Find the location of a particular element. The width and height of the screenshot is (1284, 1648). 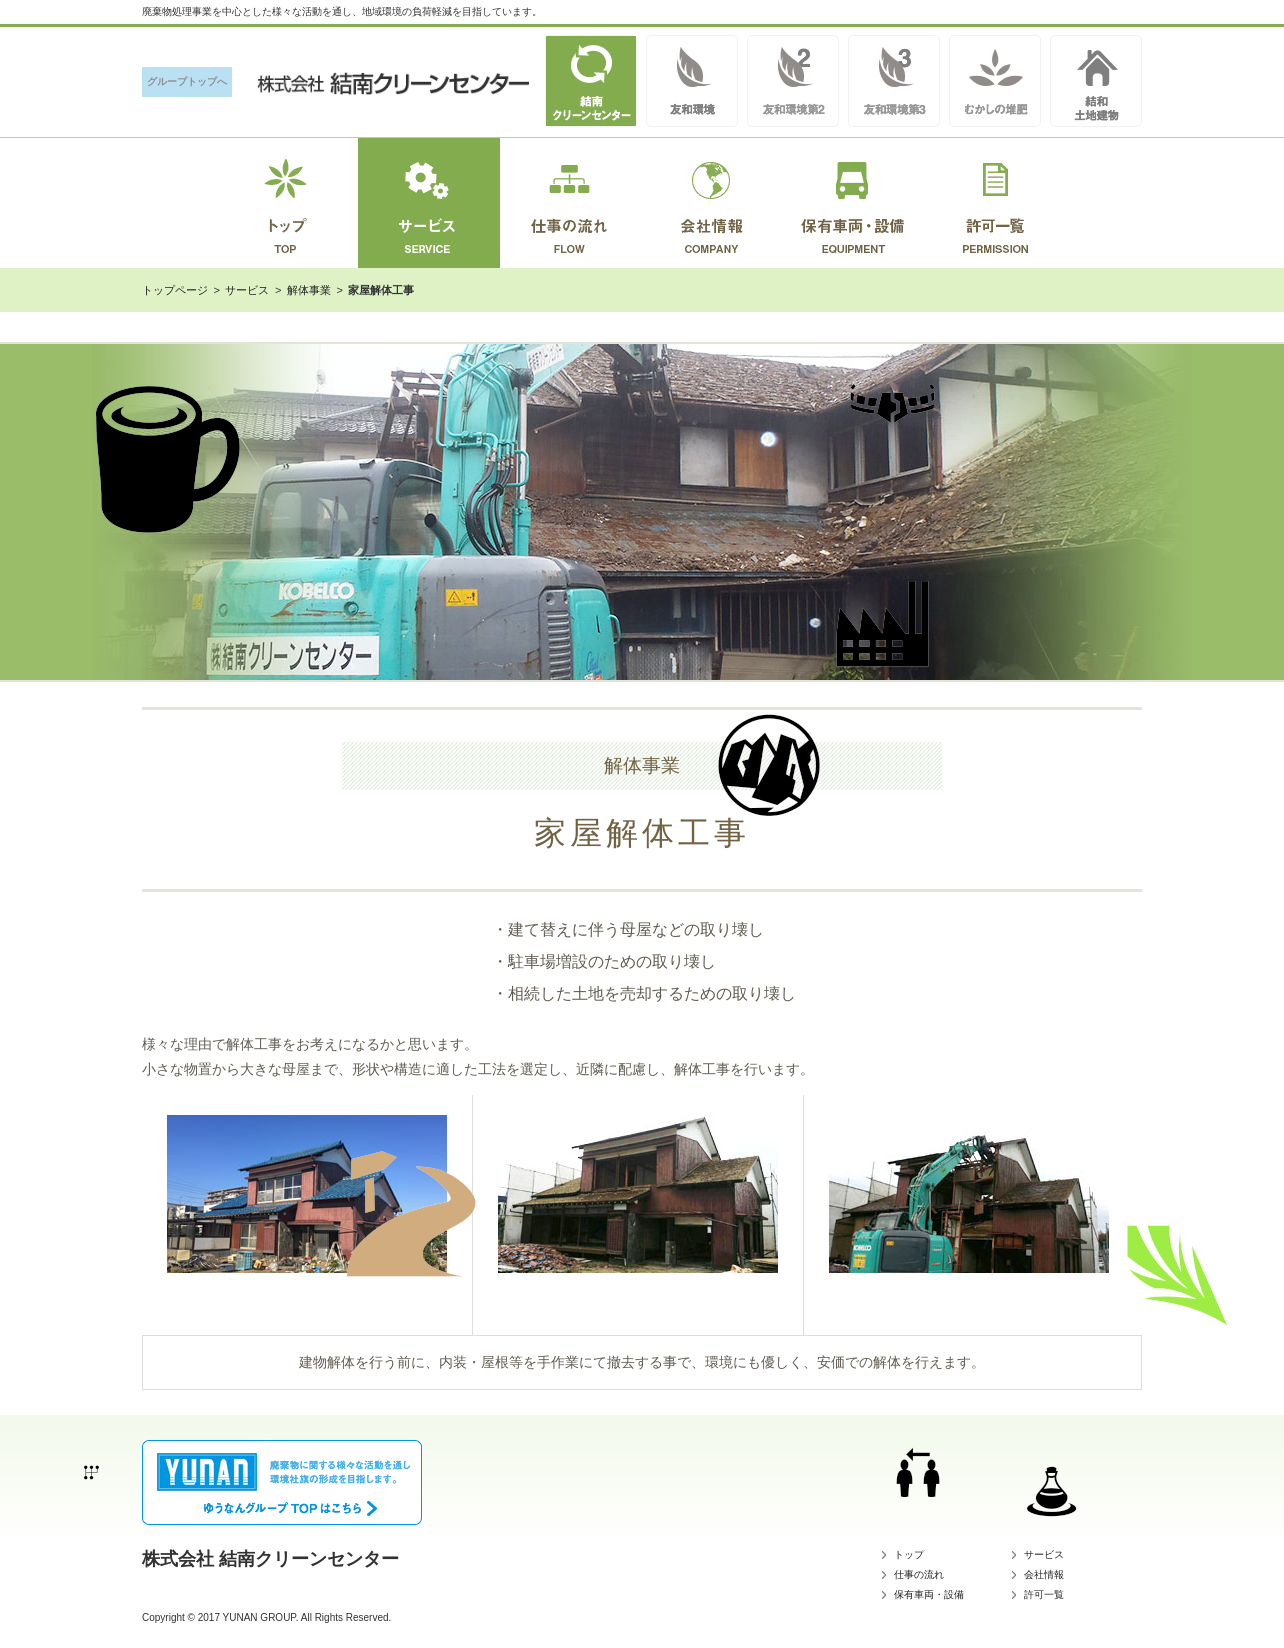

select manual transmission mode is located at coordinates (91, 1472).